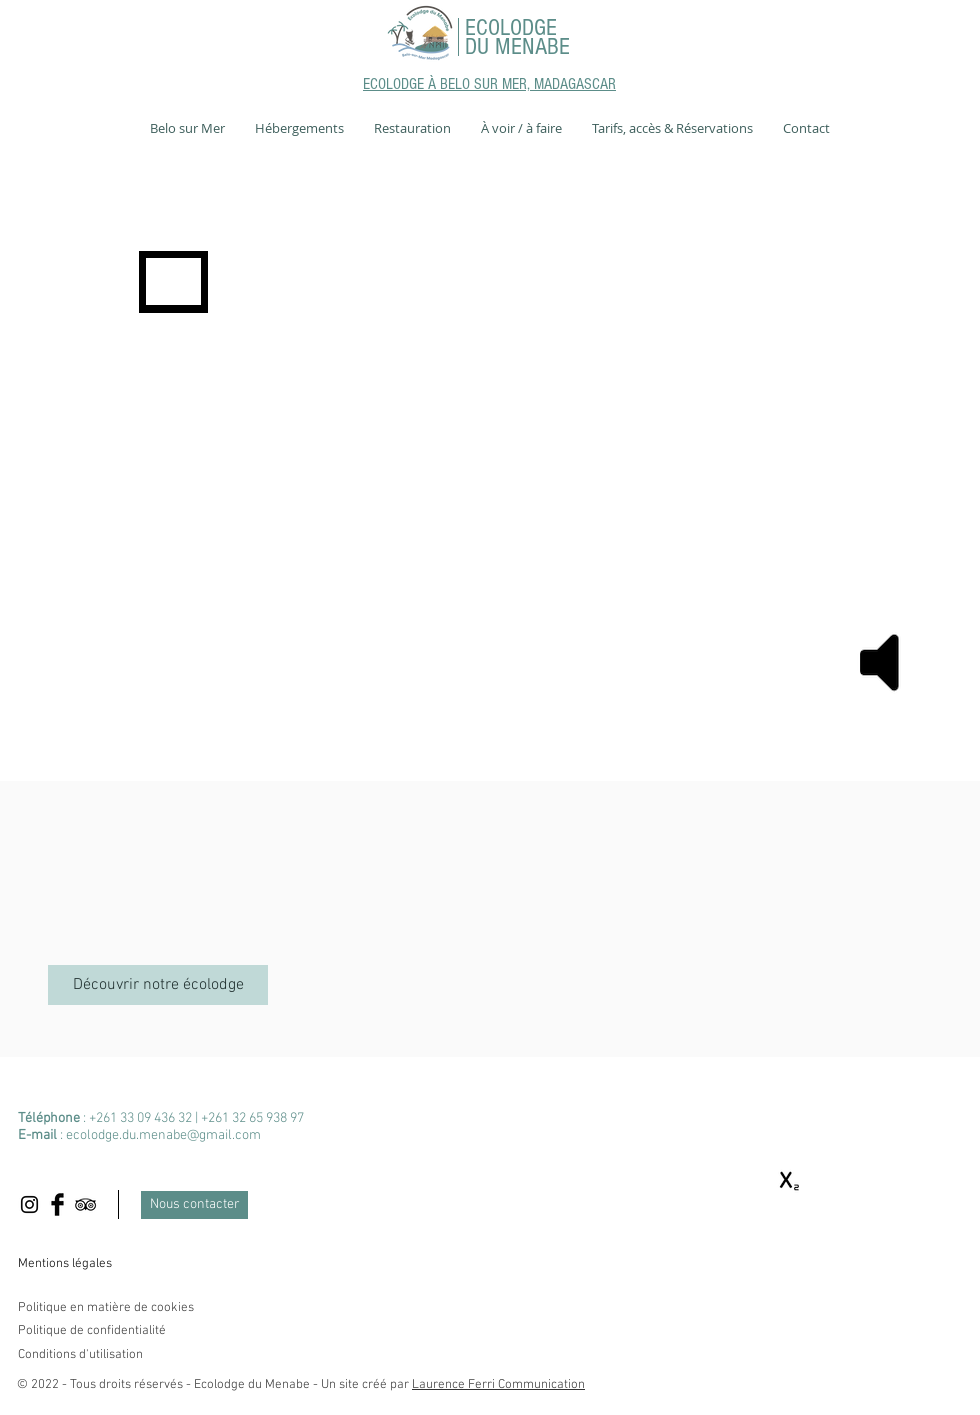  Describe the element at coordinates (881, 662) in the screenshot. I see `mute or unmute audio` at that location.